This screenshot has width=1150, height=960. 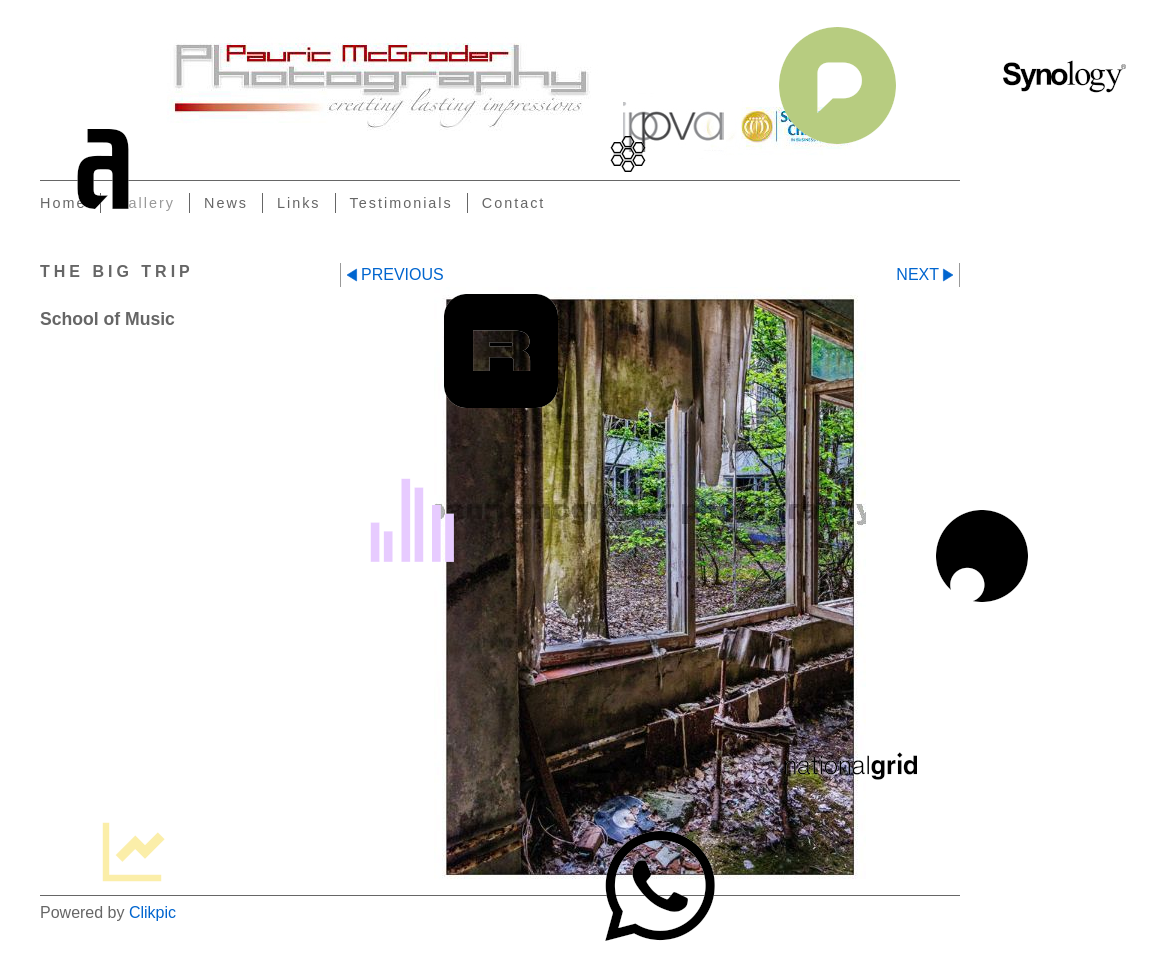 I want to click on open the Pixelfed app, so click(x=837, y=85).